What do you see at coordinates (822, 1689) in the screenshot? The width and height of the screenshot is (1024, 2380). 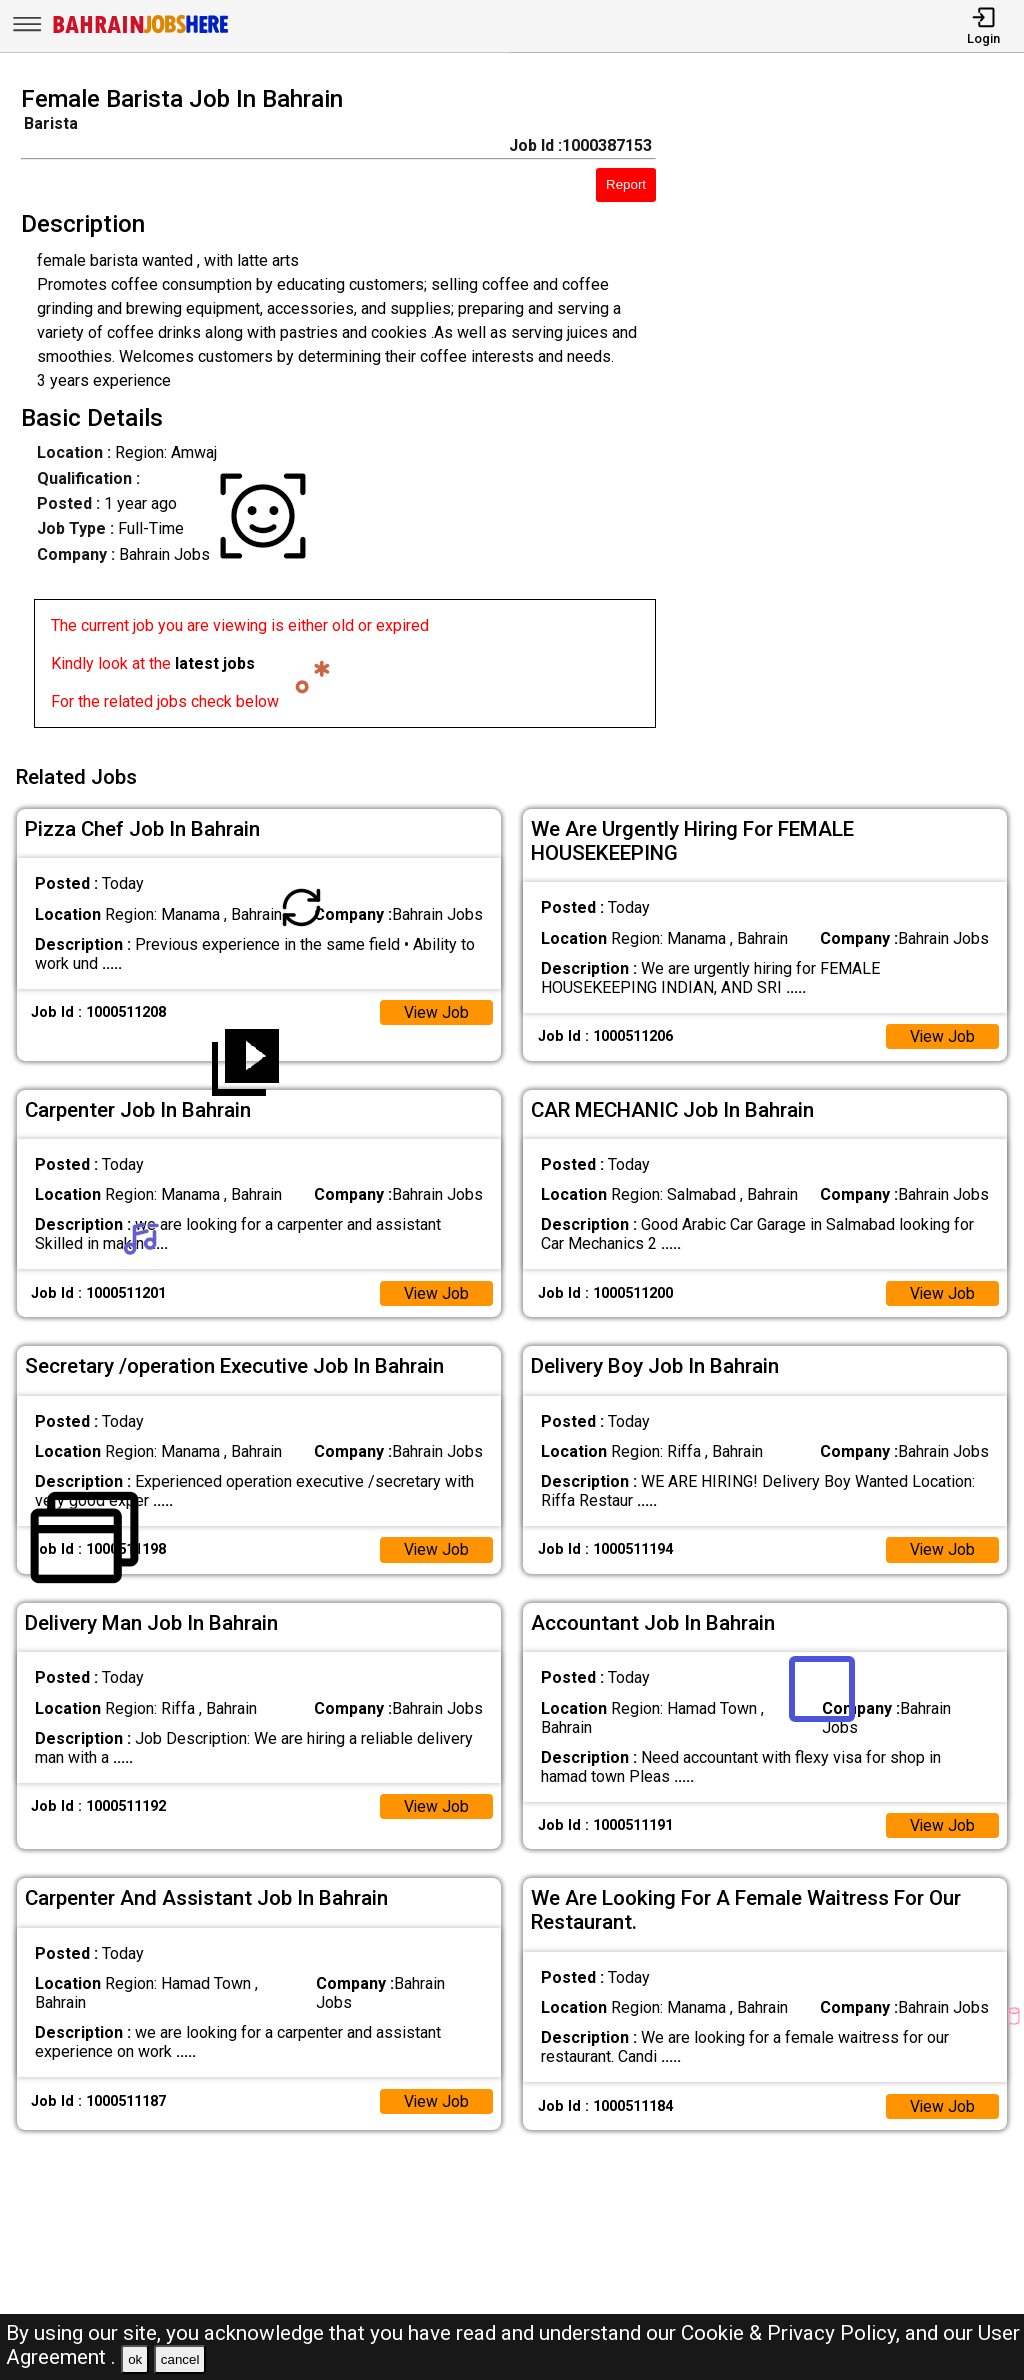 I see `stop media playback` at bounding box center [822, 1689].